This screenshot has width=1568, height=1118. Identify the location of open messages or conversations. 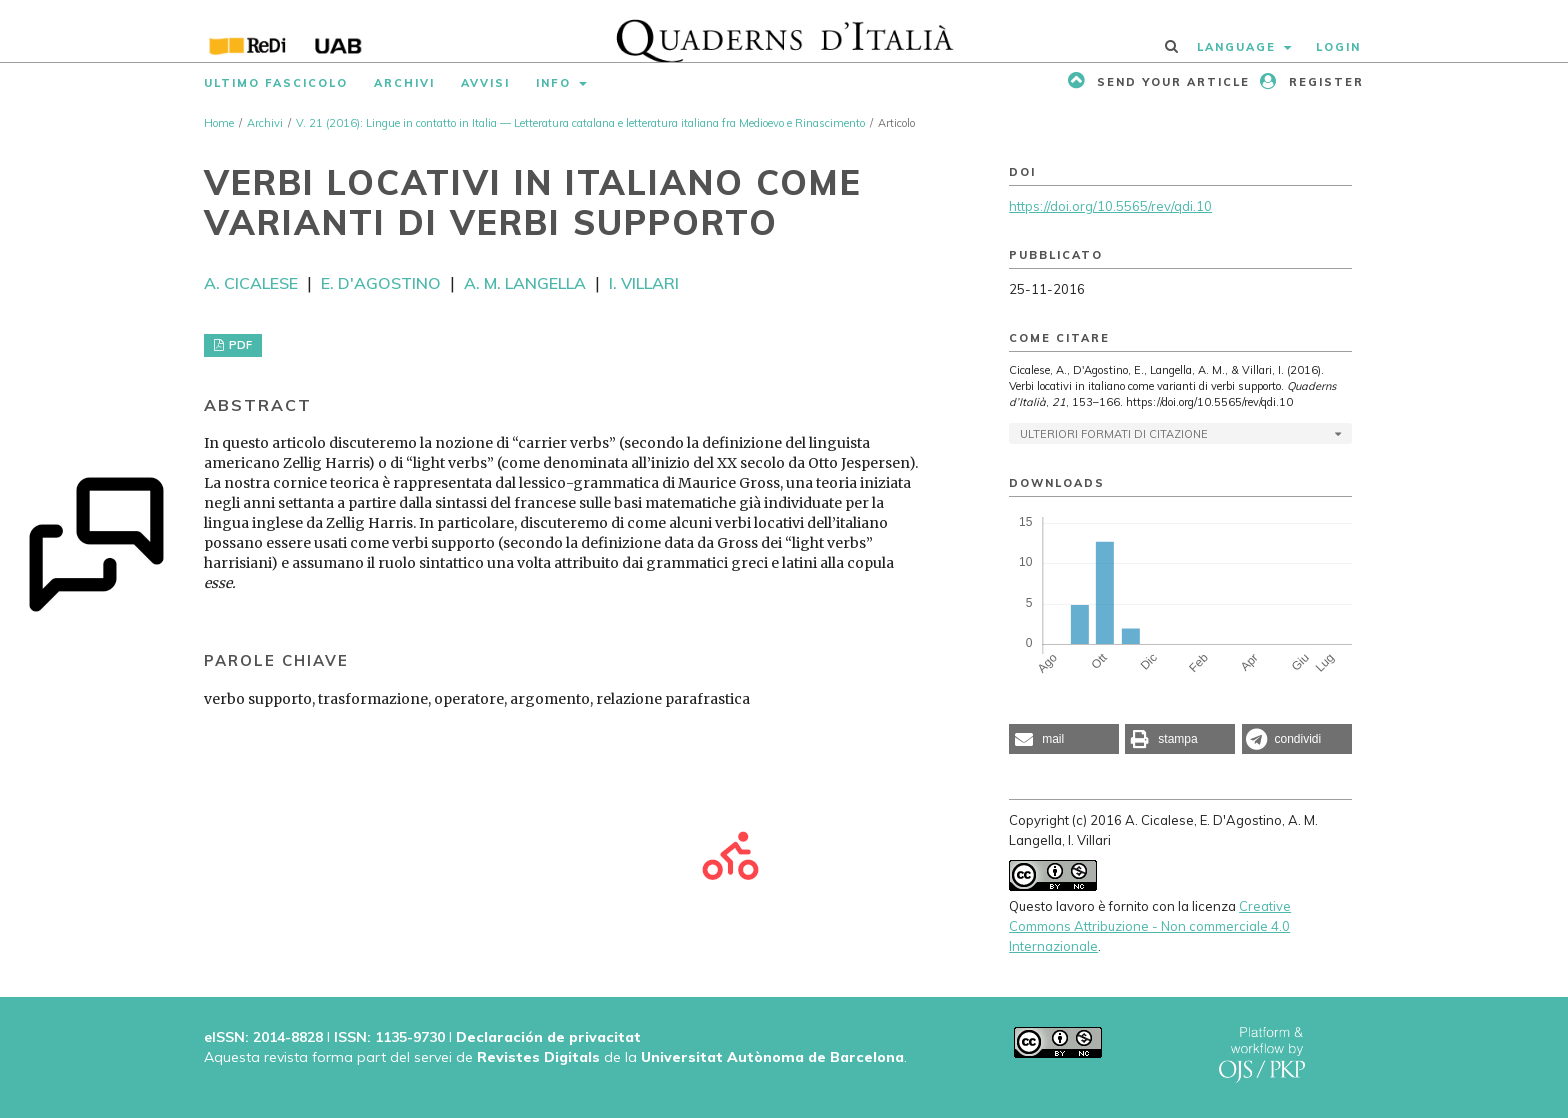
(96, 544).